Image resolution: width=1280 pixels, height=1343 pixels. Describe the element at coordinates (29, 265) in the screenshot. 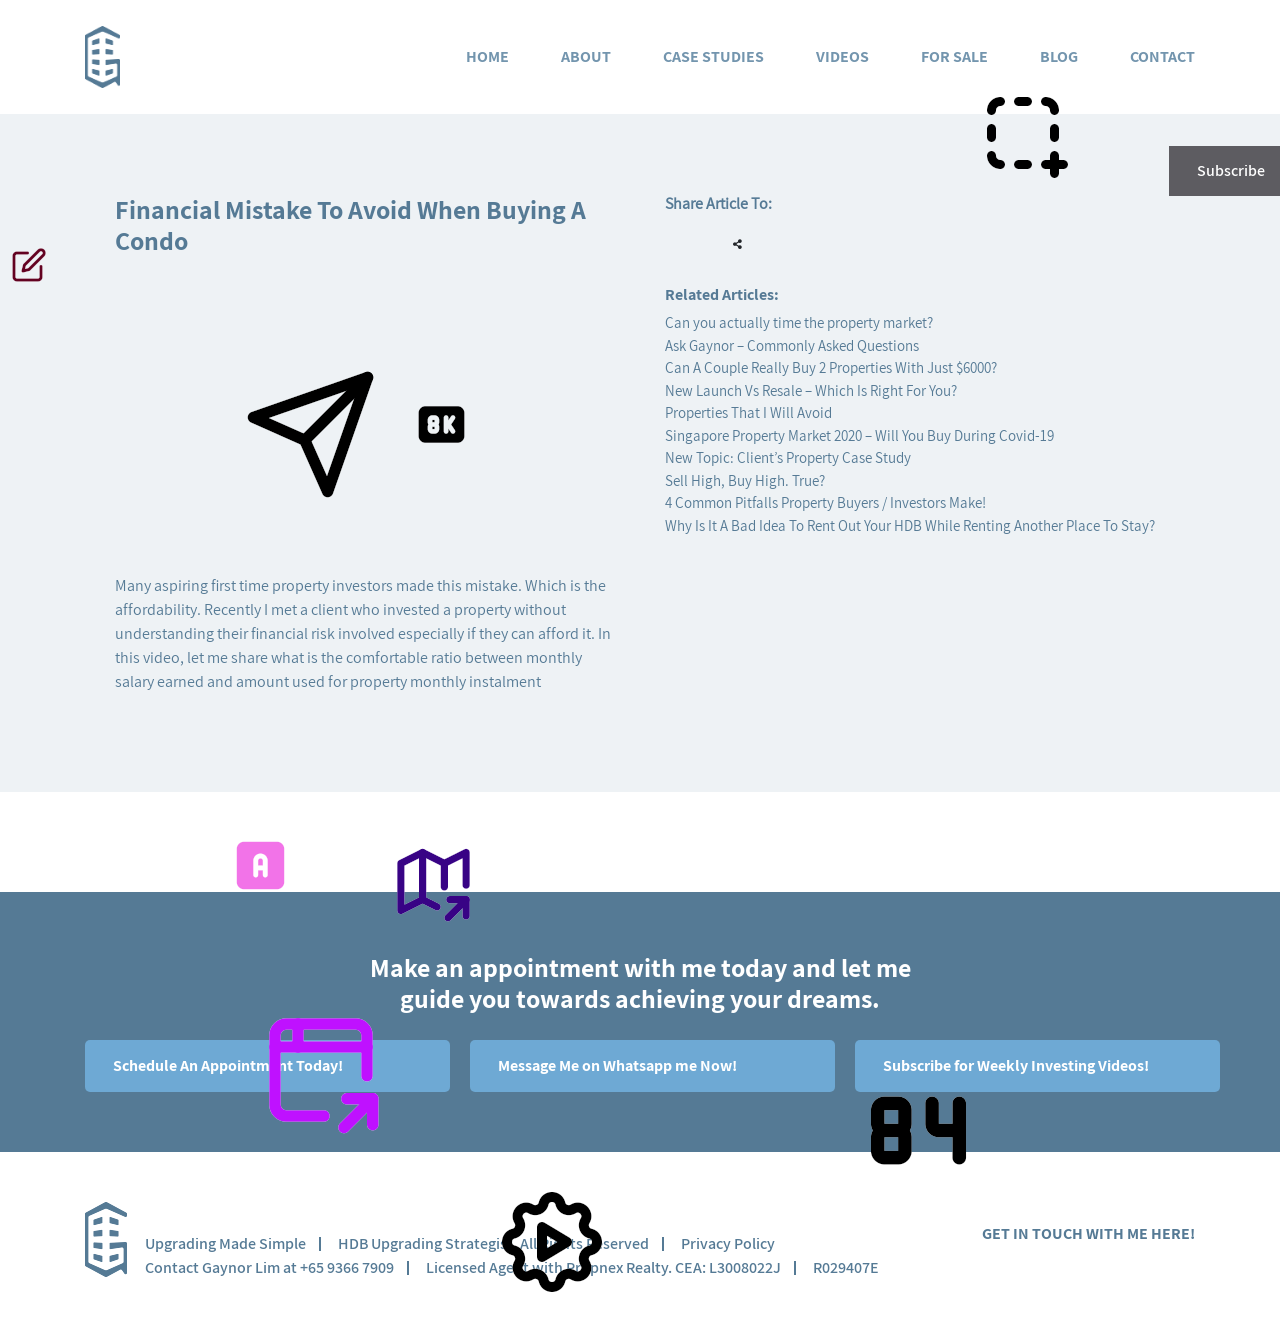

I see `edit or modify content` at that location.